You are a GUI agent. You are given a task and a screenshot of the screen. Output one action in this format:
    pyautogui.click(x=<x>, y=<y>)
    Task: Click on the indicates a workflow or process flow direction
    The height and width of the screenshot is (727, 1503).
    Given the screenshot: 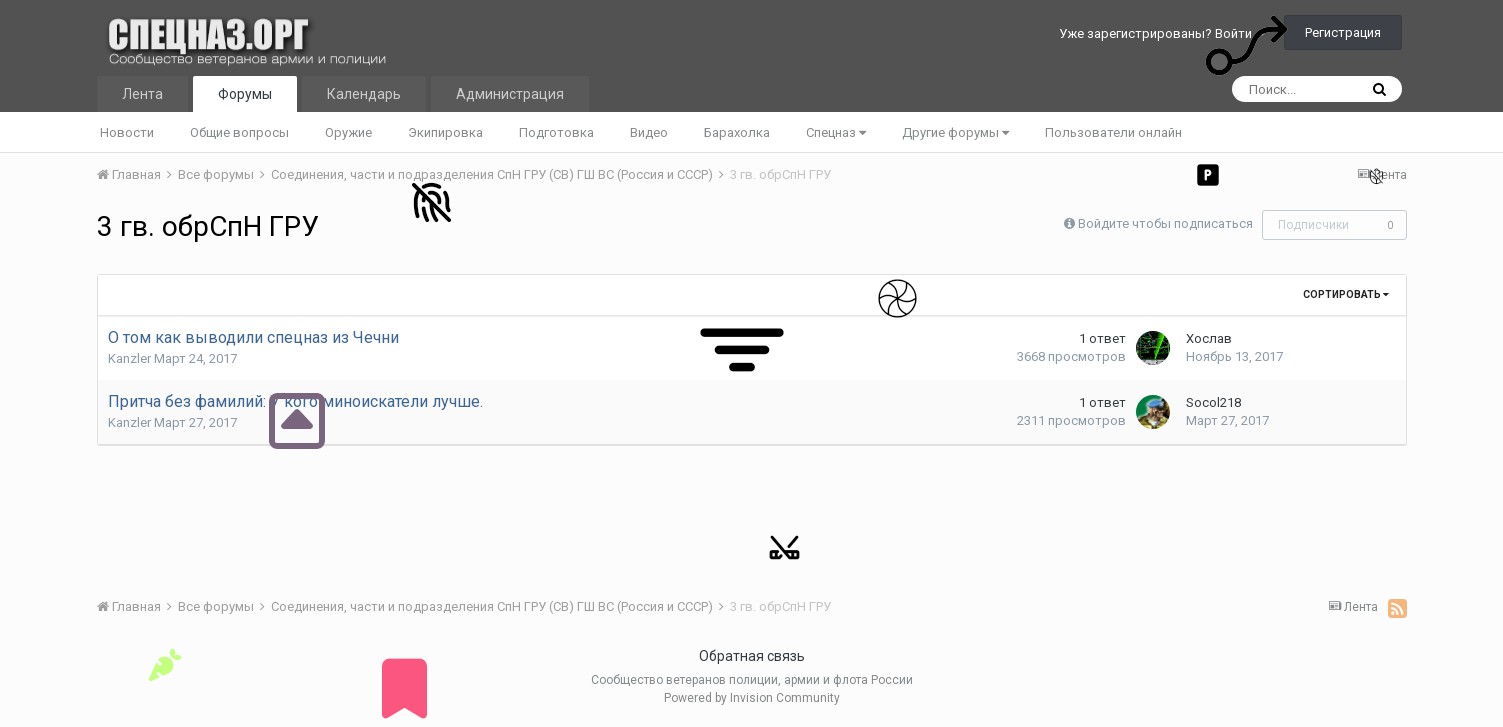 What is the action you would take?
    pyautogui.click(x=1246, y=45)
    